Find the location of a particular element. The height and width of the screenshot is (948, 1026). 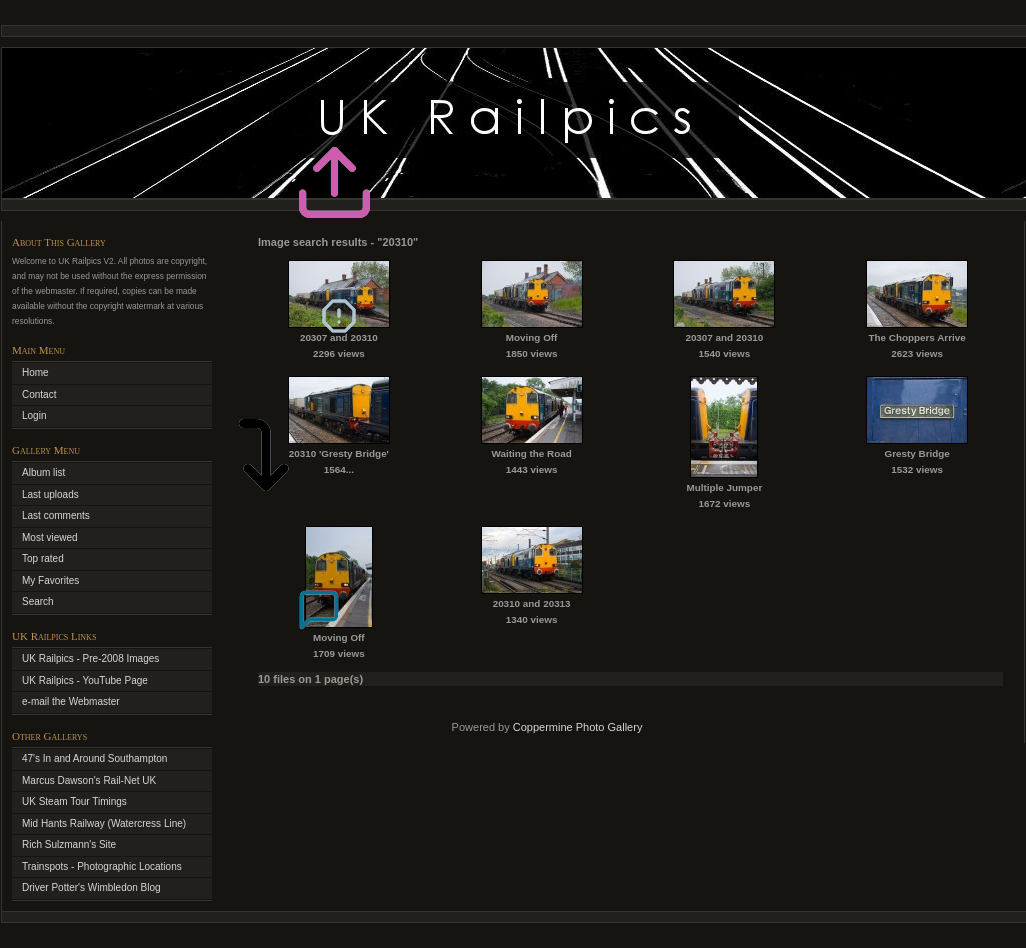

indicates a critical error or warning is located at coordinates (339, 316).